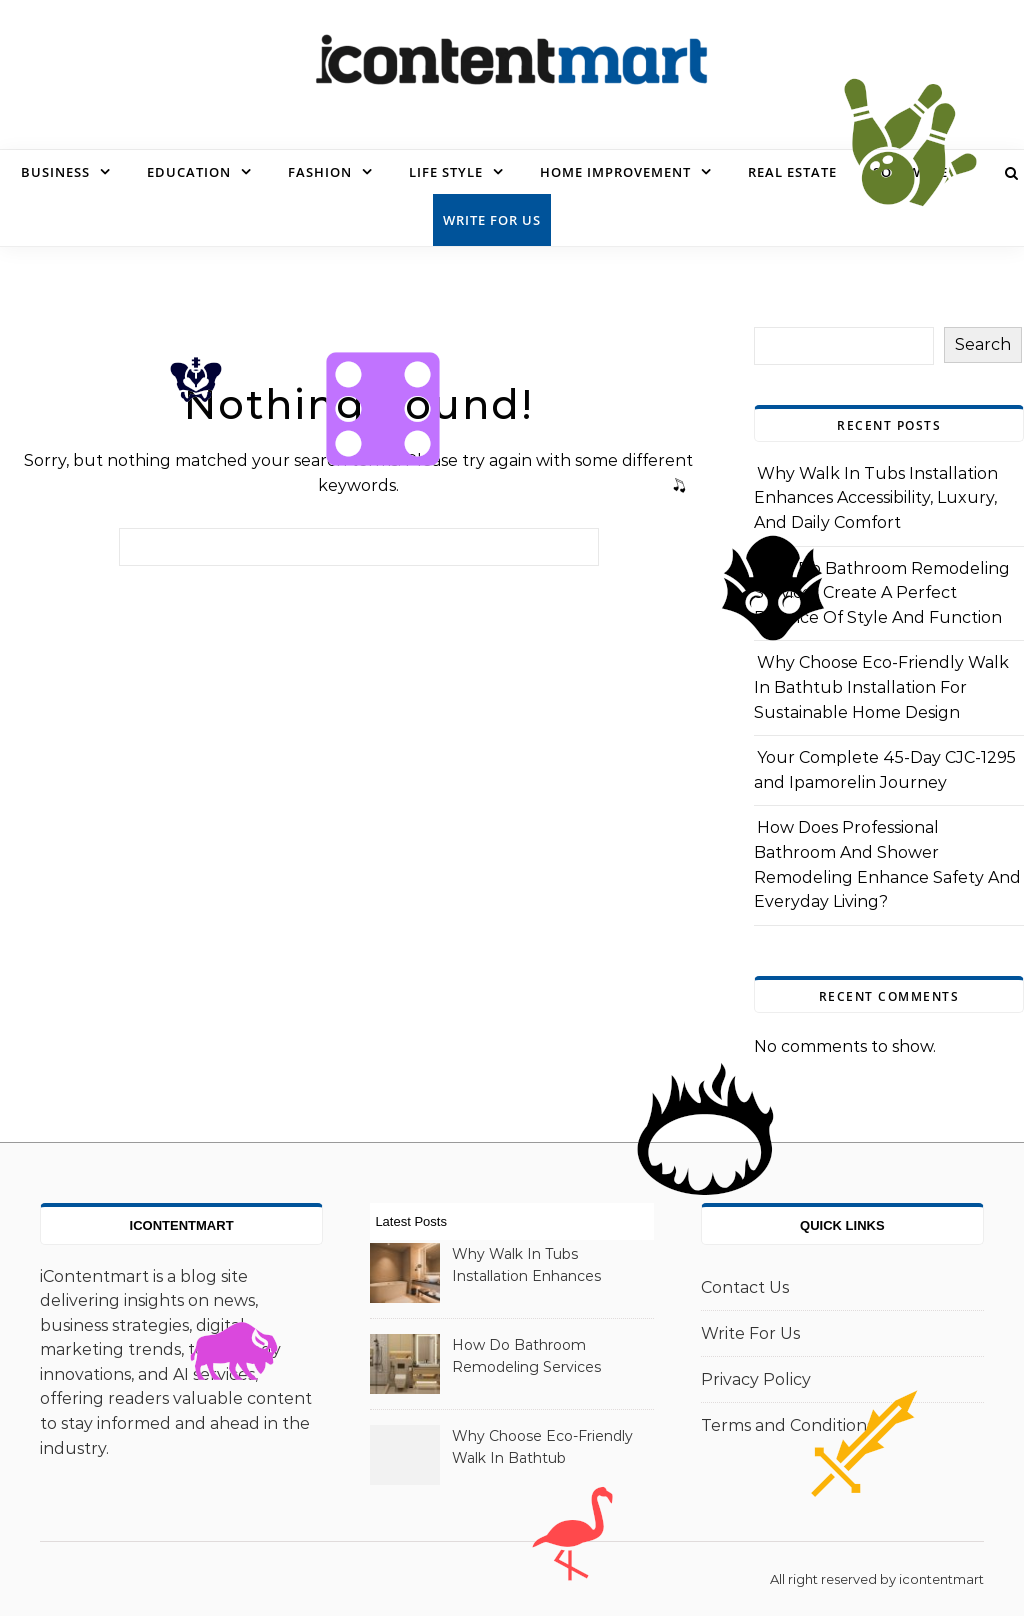  I want to click on indicates a strike in a bowling game, so click(910, 142).